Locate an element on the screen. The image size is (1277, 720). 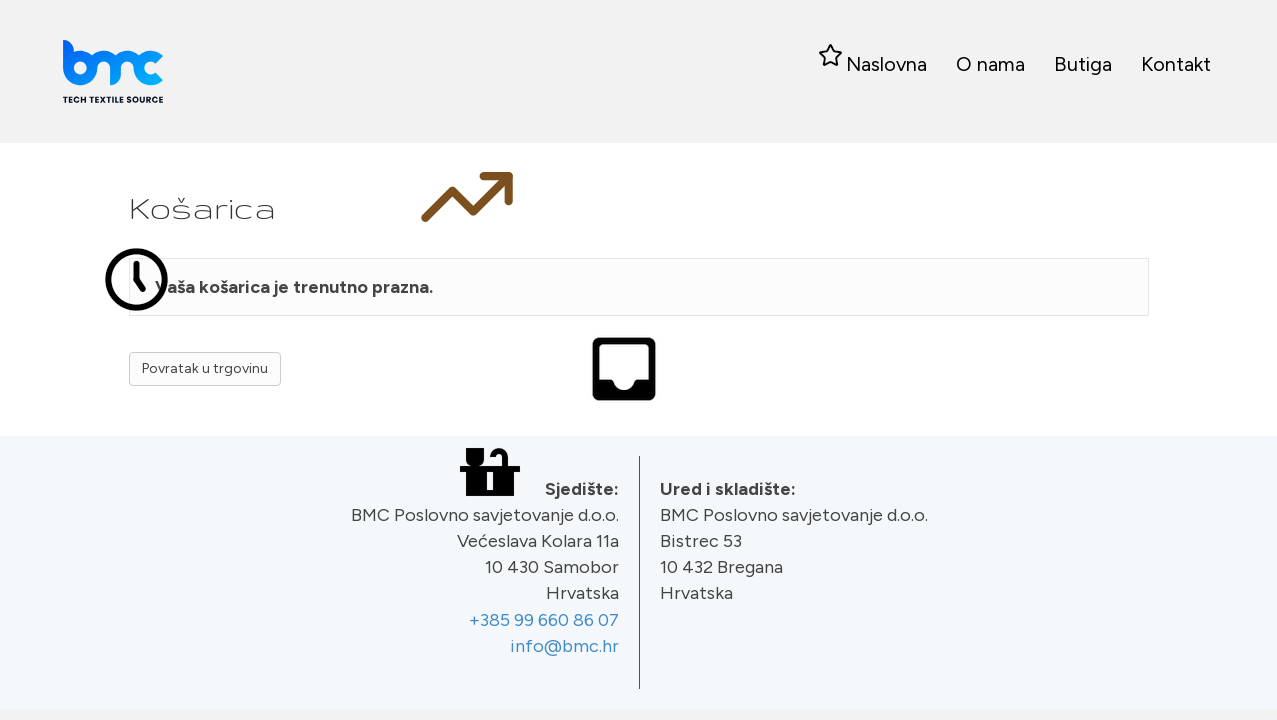
access your inbox is located at coordinates (624, 369).